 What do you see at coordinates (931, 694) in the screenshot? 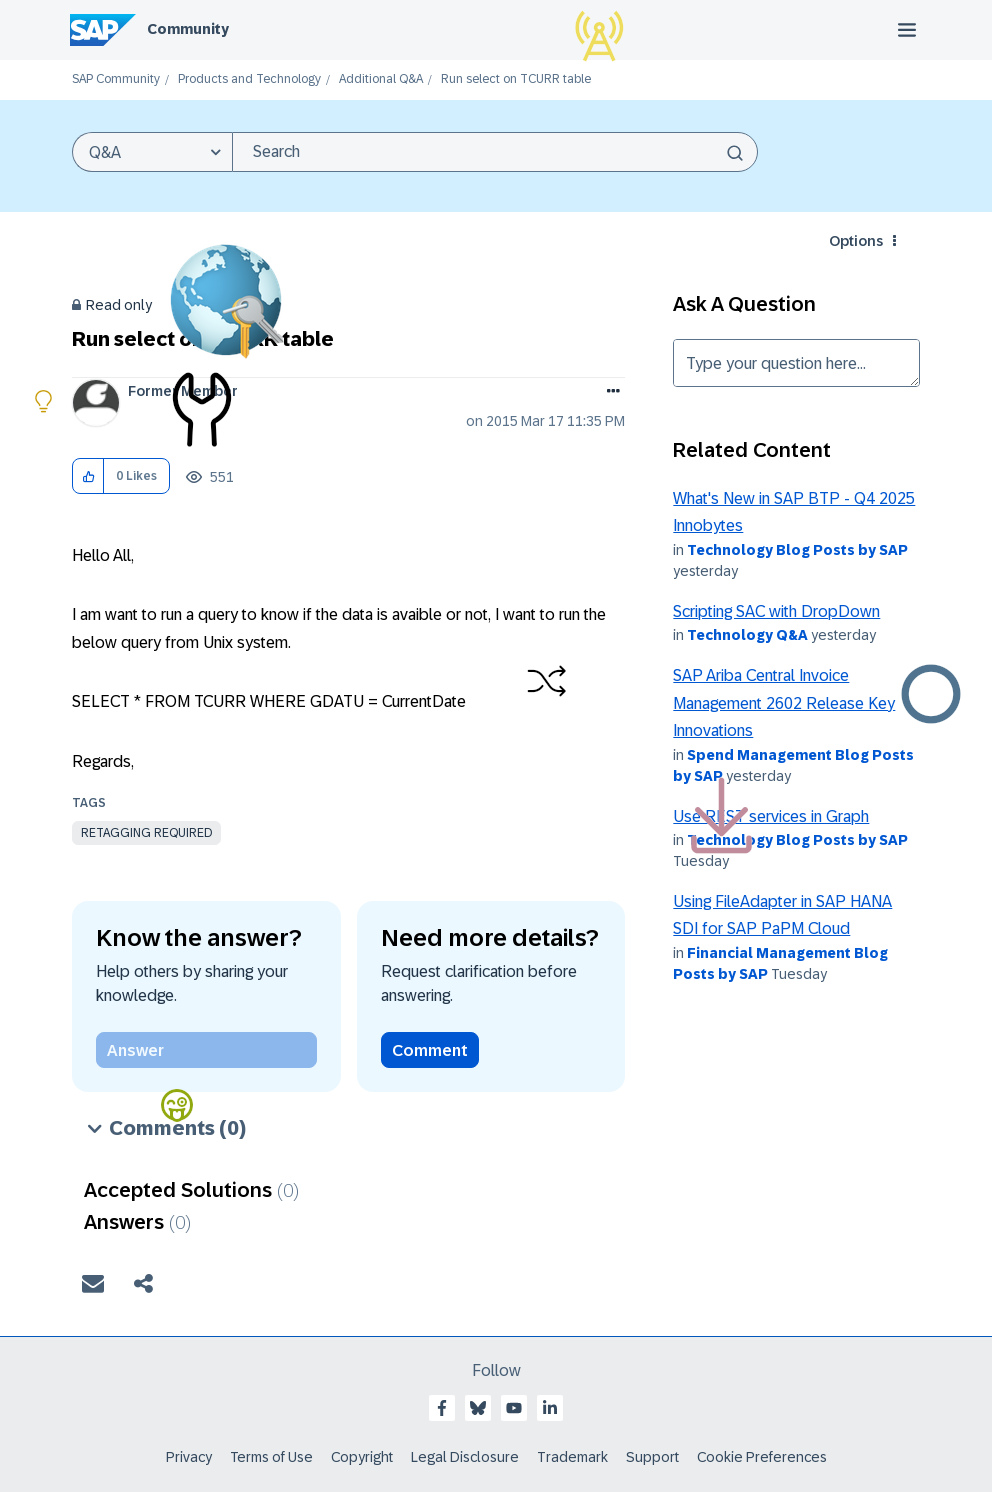
I see `indicates an unread or new item` at bounding box center [931, 694].